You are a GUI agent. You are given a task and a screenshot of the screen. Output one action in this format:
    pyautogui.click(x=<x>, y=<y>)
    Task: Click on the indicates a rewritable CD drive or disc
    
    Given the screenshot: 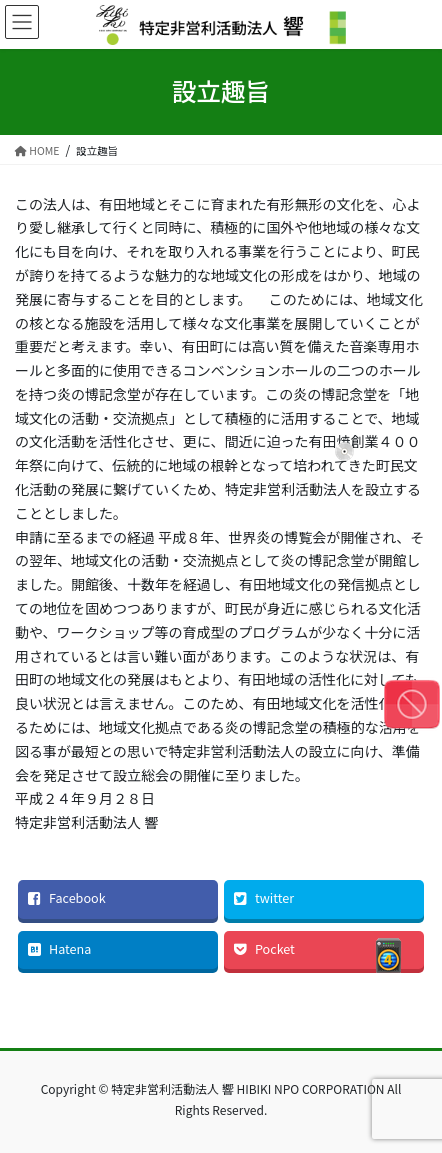 What is the action you would take?
    pyautogui.click(x=344, y=451)
    